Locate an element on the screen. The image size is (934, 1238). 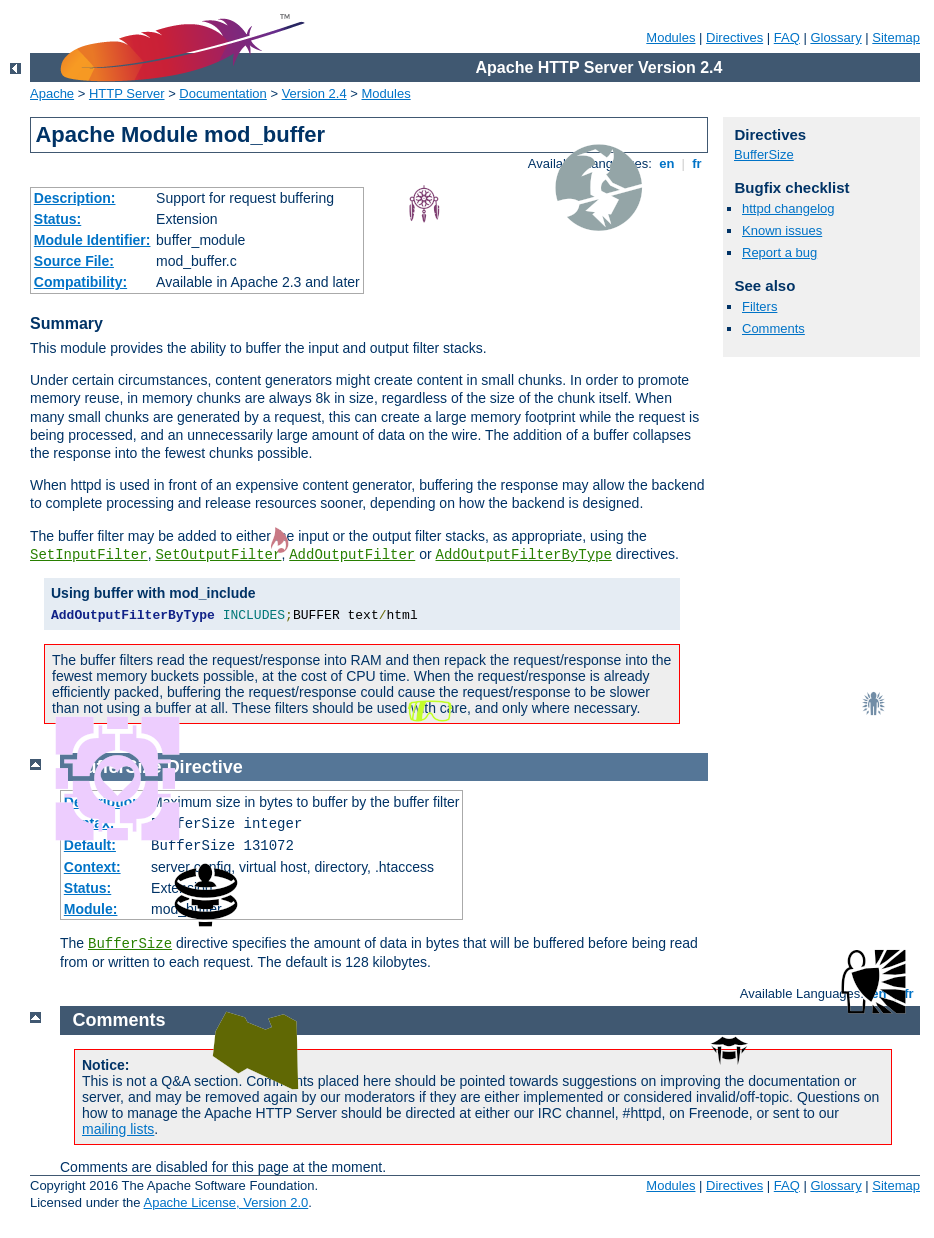
access dream journal or sleep tracking features is located at coordinates (424, 204).